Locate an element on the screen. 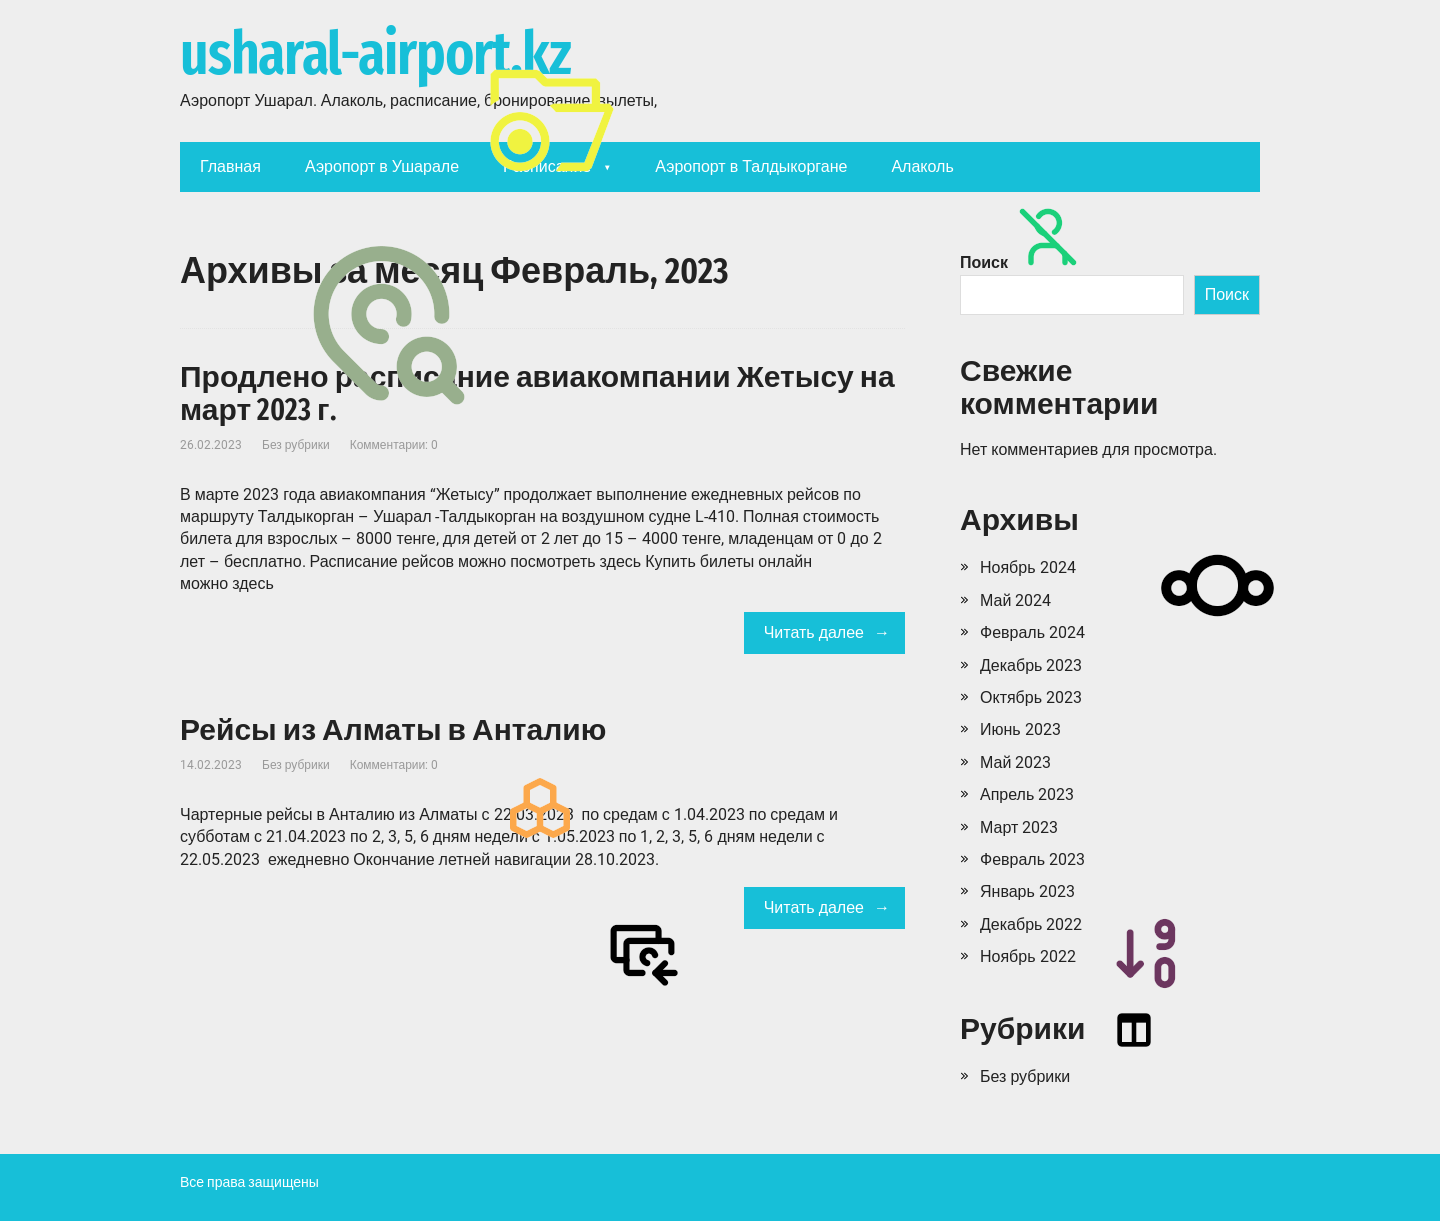  view modular components or building blocks is located at coordinates (540, 808).